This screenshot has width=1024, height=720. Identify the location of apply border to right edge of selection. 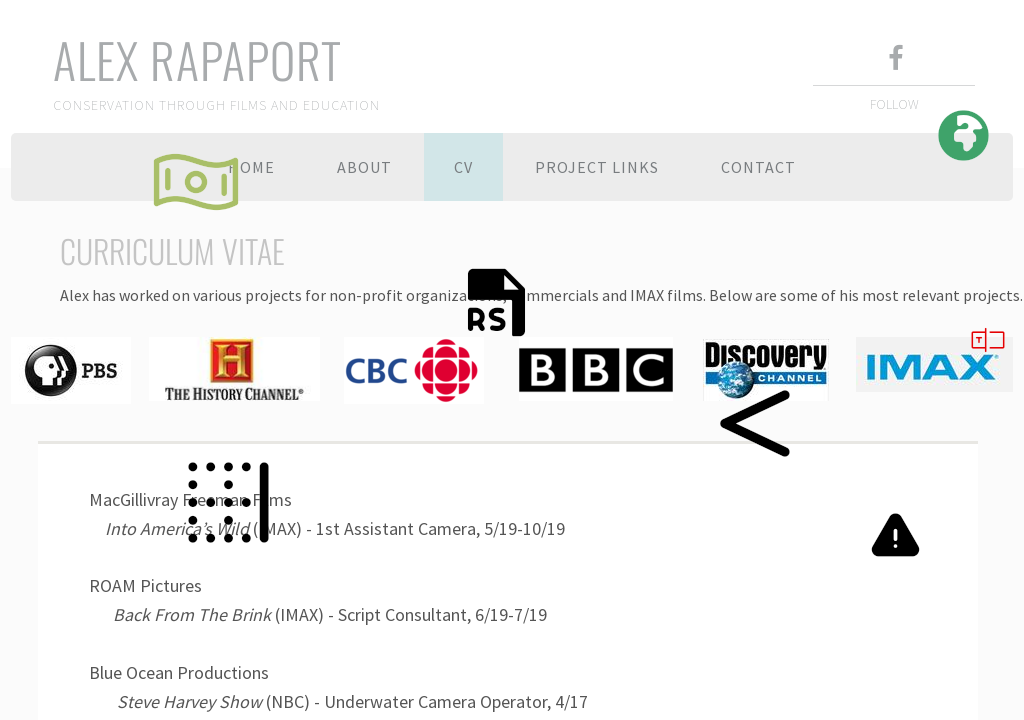
(228, 502).